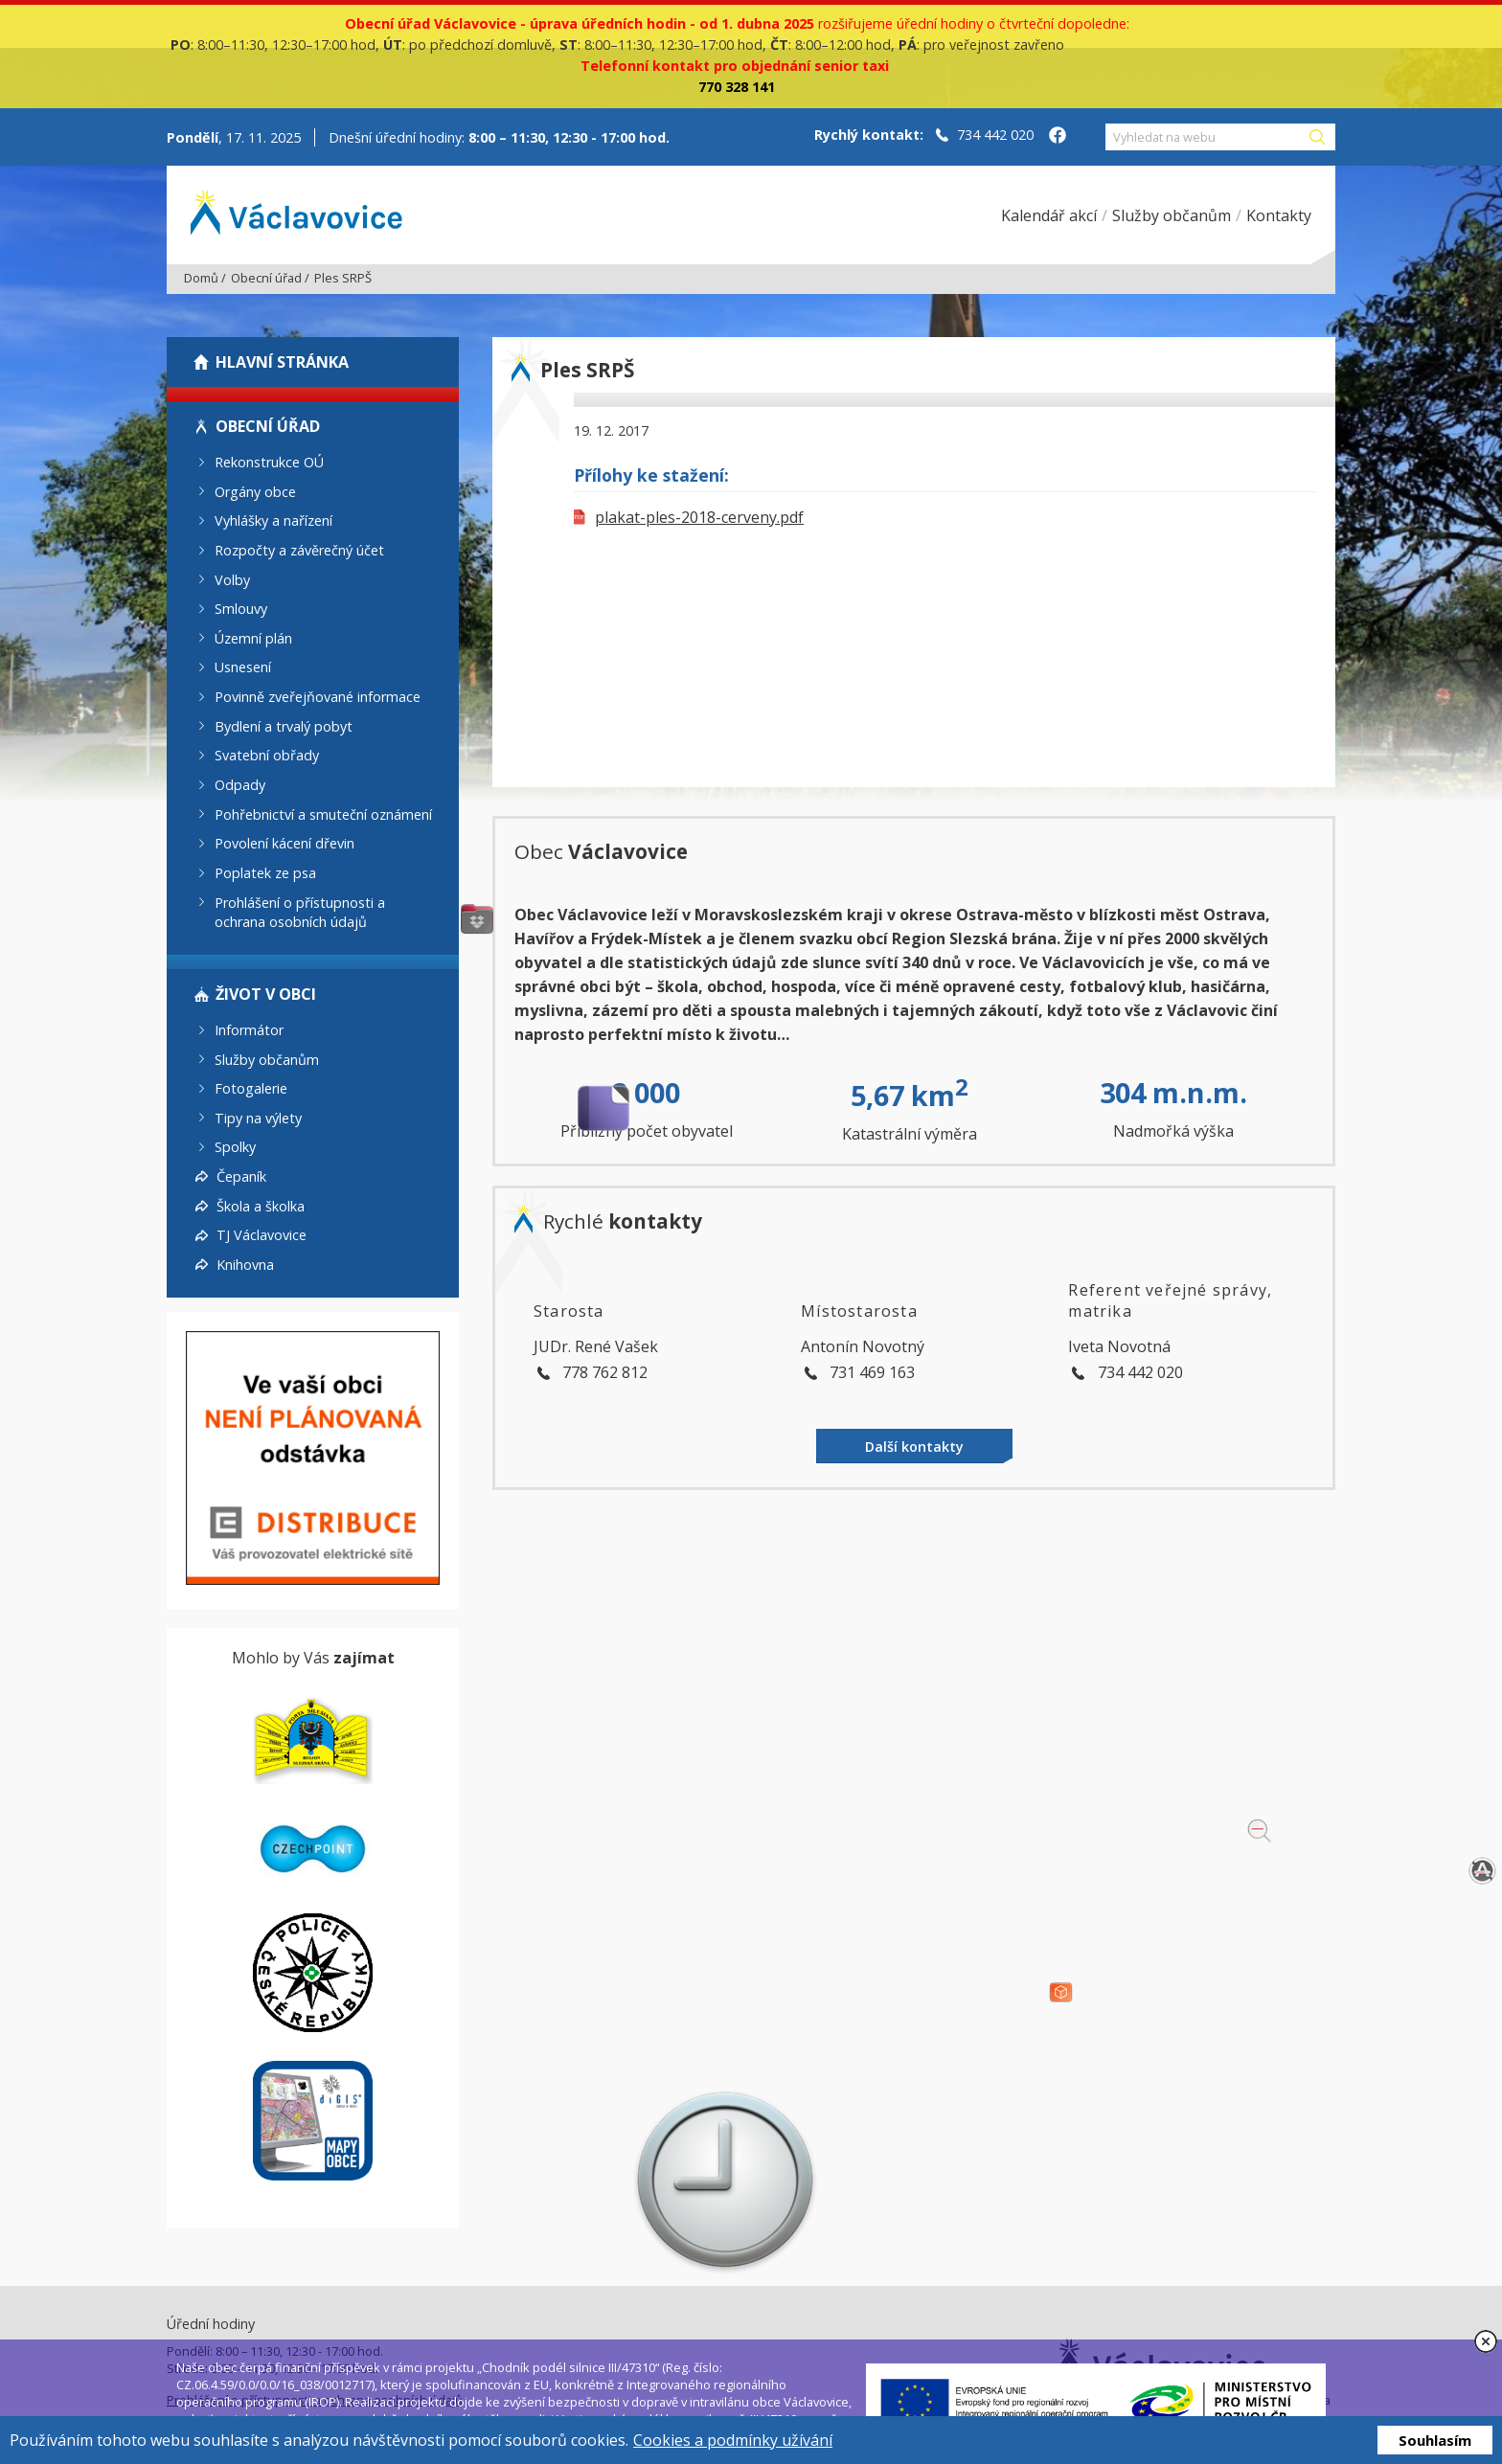 The image size is (1502, 2464). What do you see at coordinates (725, 2180) in the screenshot?
I see `view recently accessed files` at bounding box center [725, 2180].